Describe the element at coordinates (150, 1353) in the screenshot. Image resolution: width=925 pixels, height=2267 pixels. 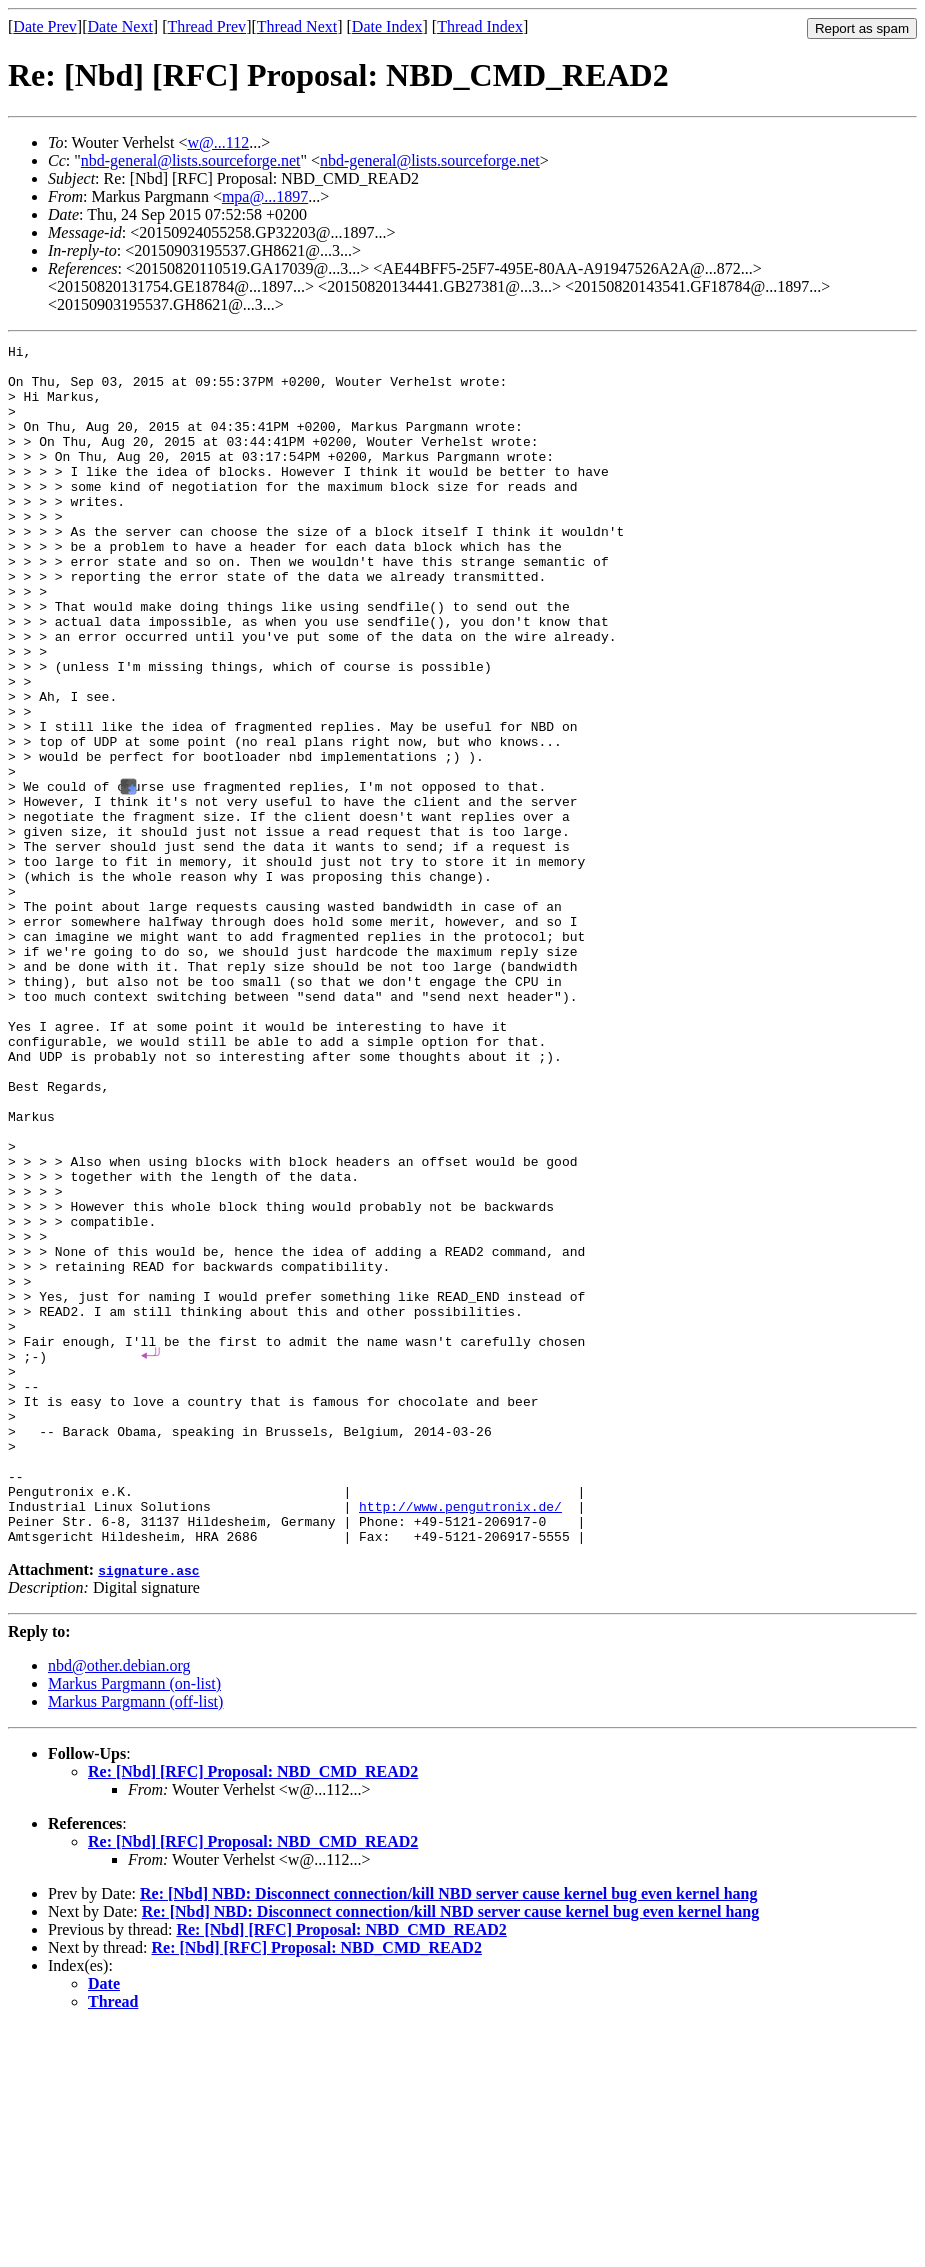
I see `reply to all recipients of an email` at that location.